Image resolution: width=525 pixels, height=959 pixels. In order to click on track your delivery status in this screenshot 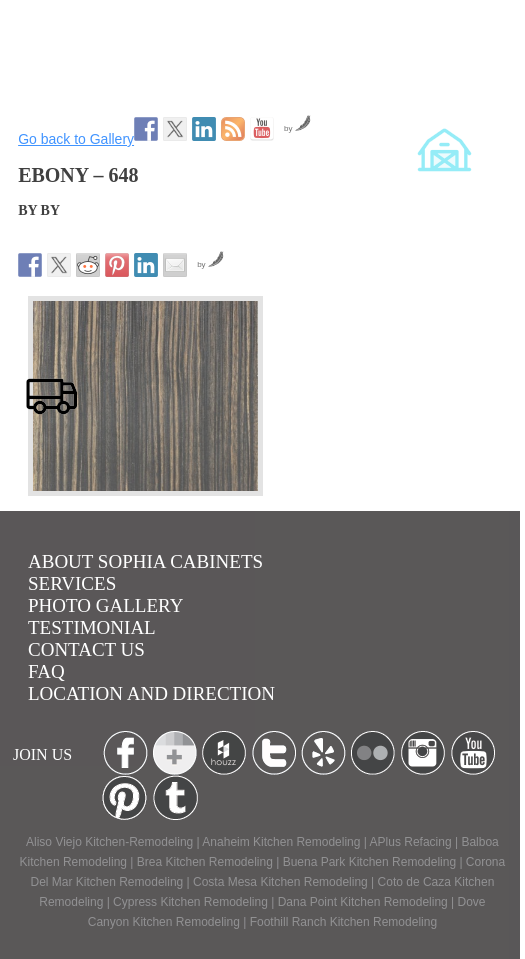, I will do `click(50, 394)`.